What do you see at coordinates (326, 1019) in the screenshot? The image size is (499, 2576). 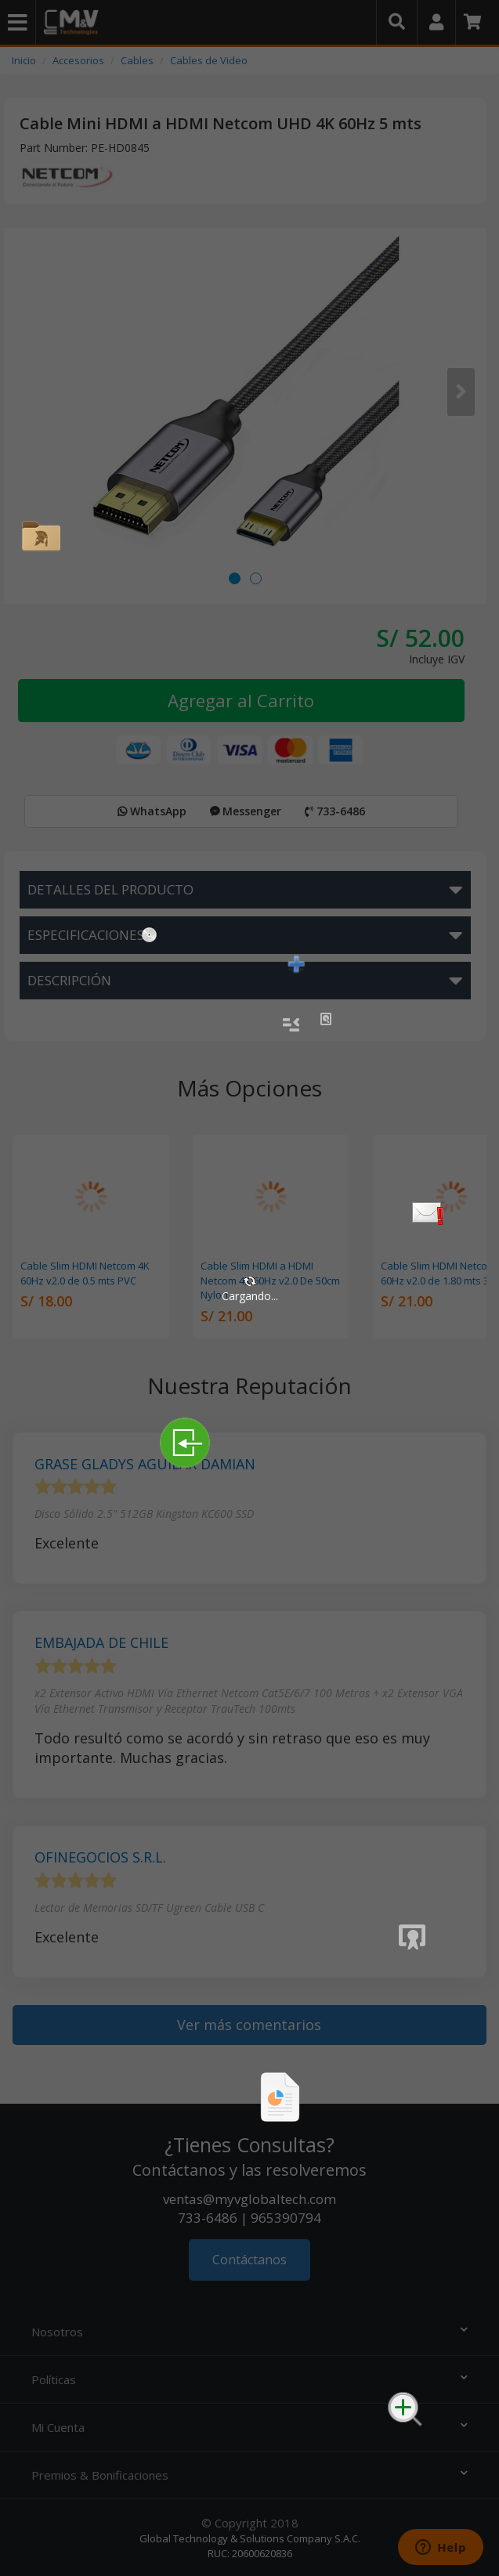 I see `access firewire hard drive` at bounding box center [326, 1019].